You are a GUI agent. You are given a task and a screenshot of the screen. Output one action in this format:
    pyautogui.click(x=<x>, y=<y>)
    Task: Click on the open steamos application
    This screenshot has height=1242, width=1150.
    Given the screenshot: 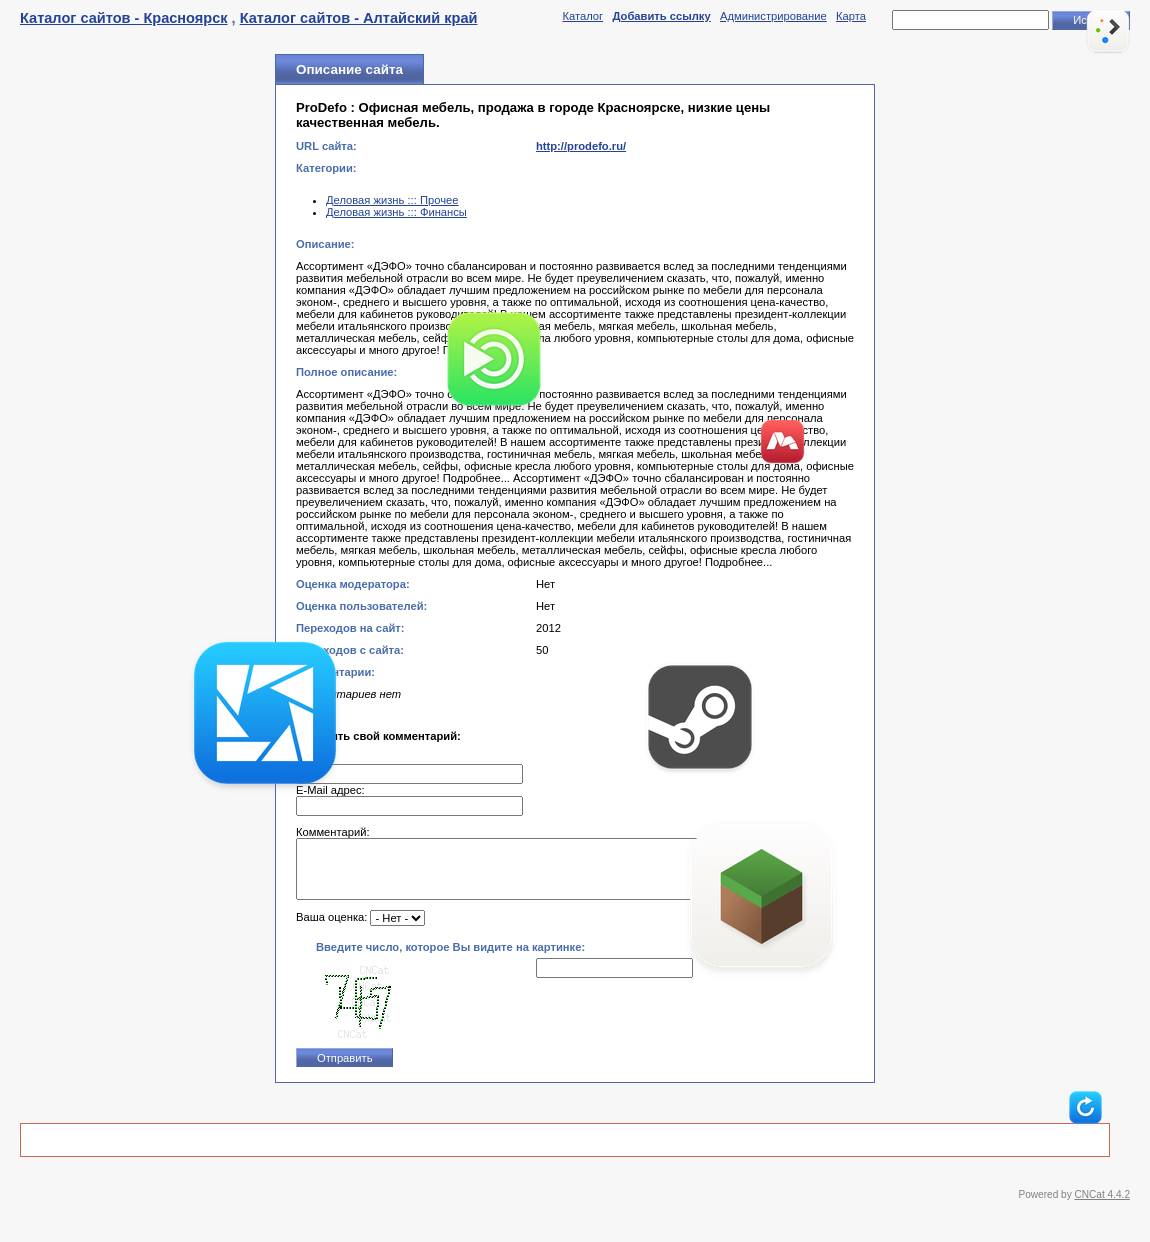 What is the action you would take?
    pyautogui.click(x=700, y=717)
    